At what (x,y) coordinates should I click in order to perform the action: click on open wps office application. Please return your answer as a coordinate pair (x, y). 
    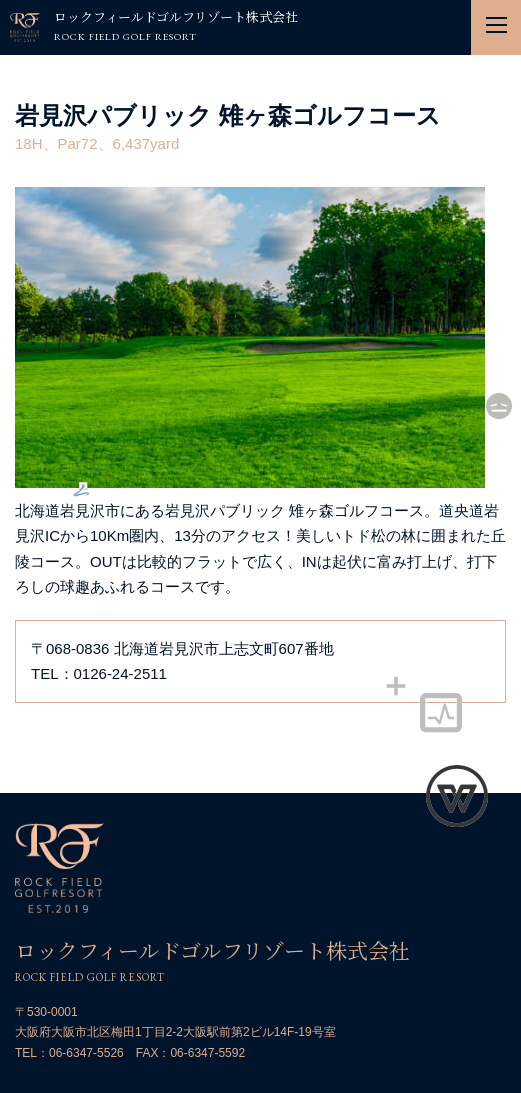
    Looking at the image, I should click on (457, 796).